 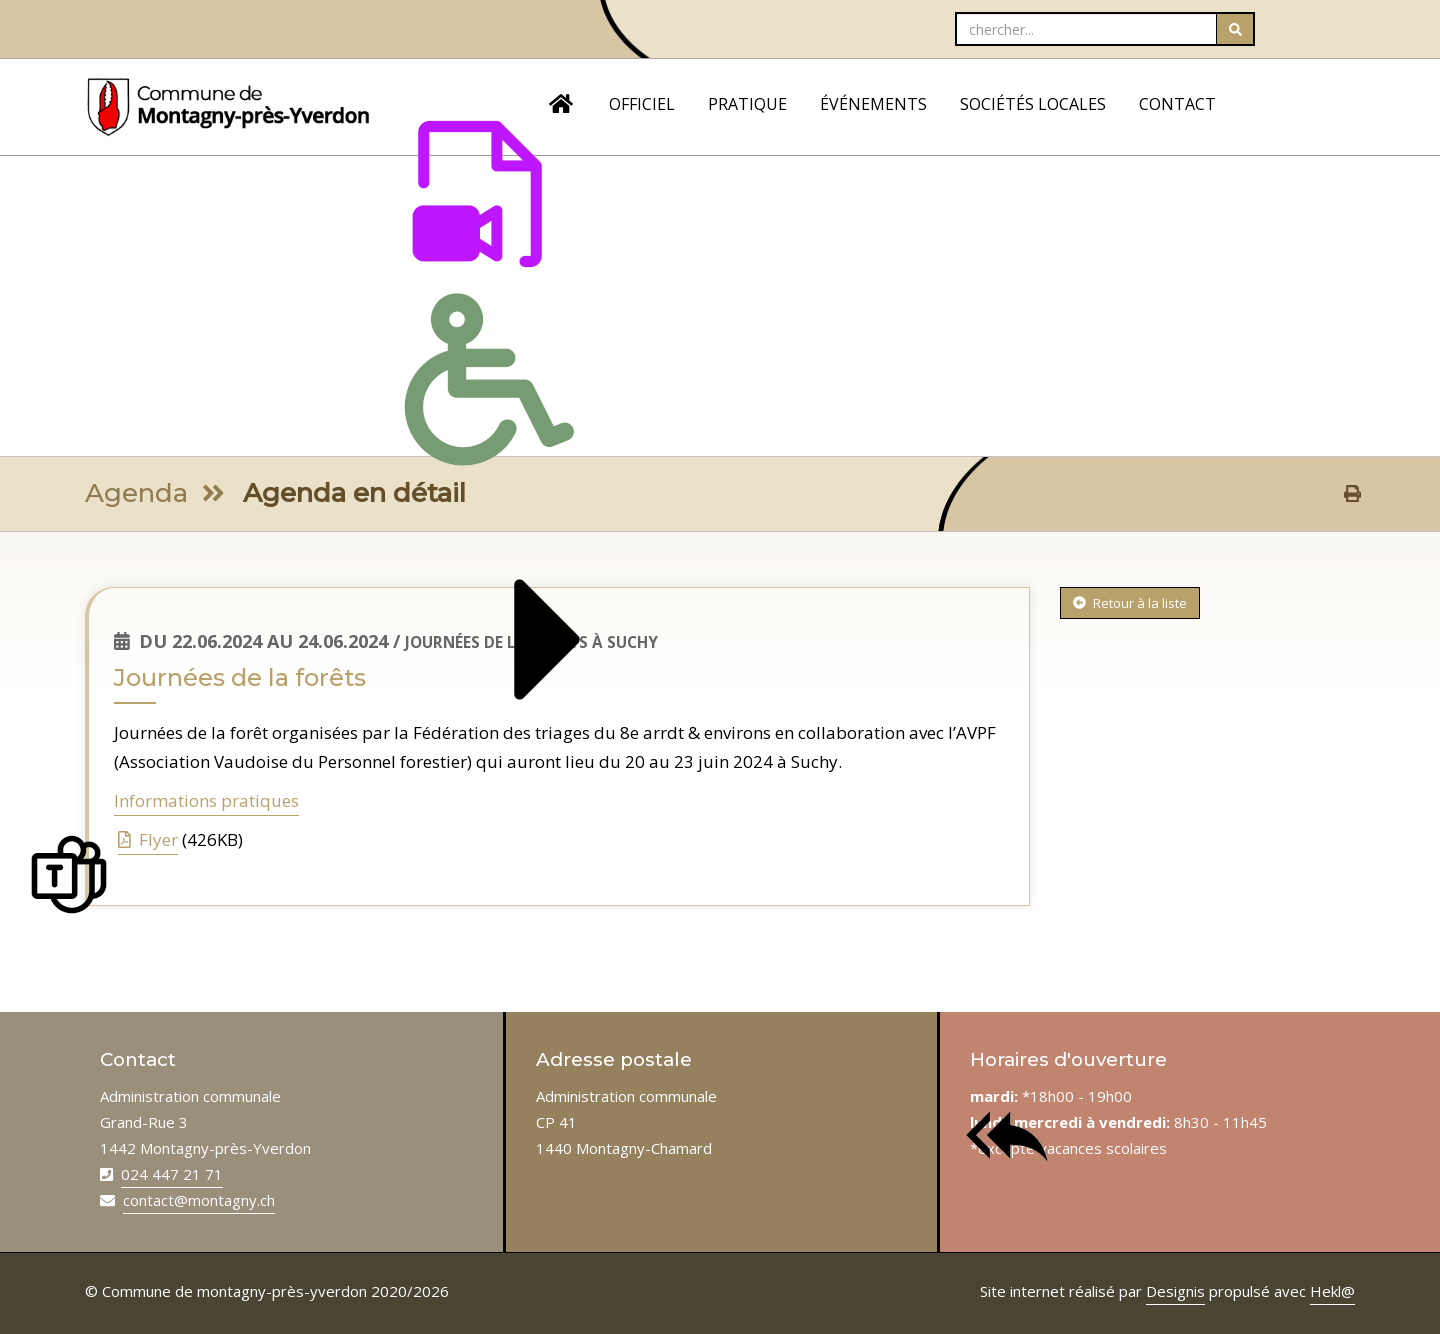 What do you see at coordinates (541, 639) in the screenshot?
I see `navigate to the next item or screen` at bounding box center [541, 639].